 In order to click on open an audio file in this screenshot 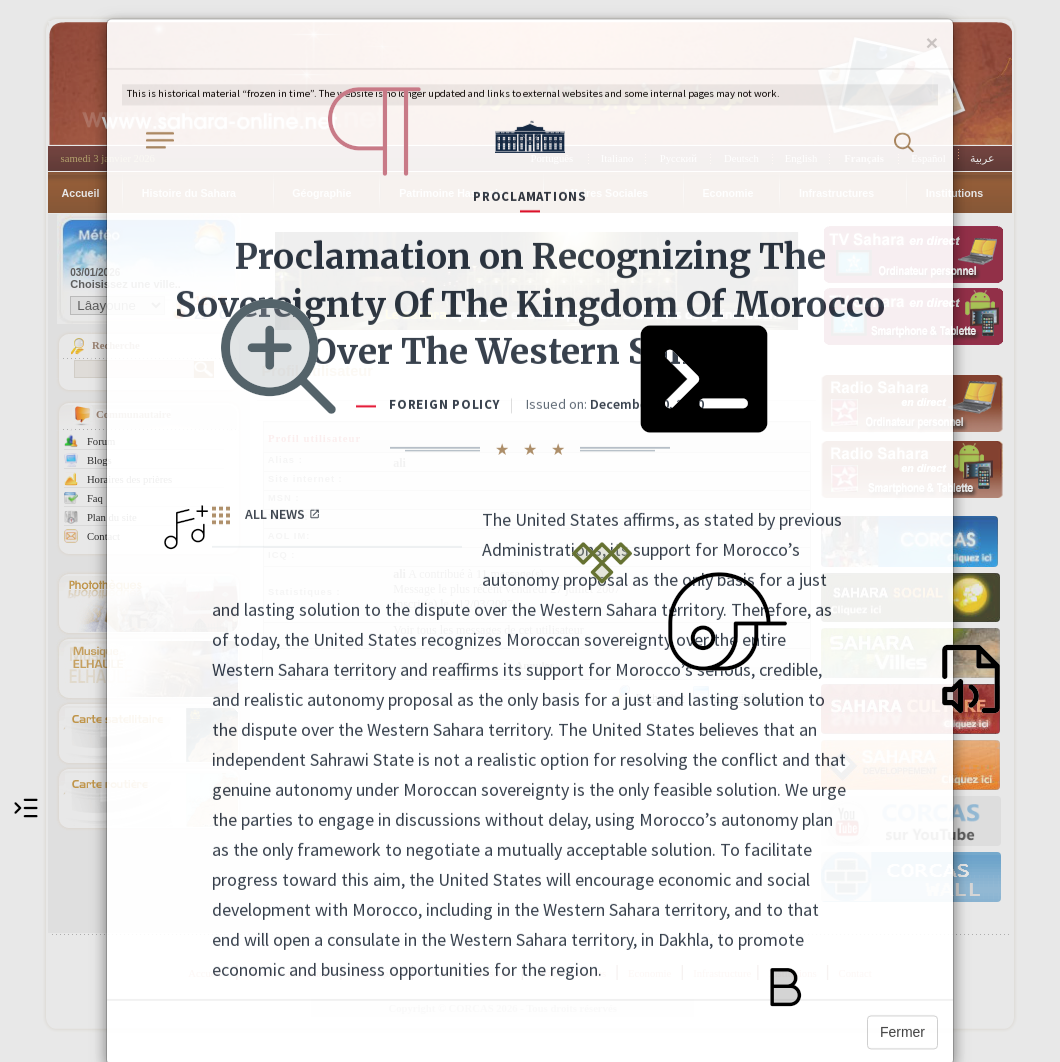, I will do `click(971, 679)`.